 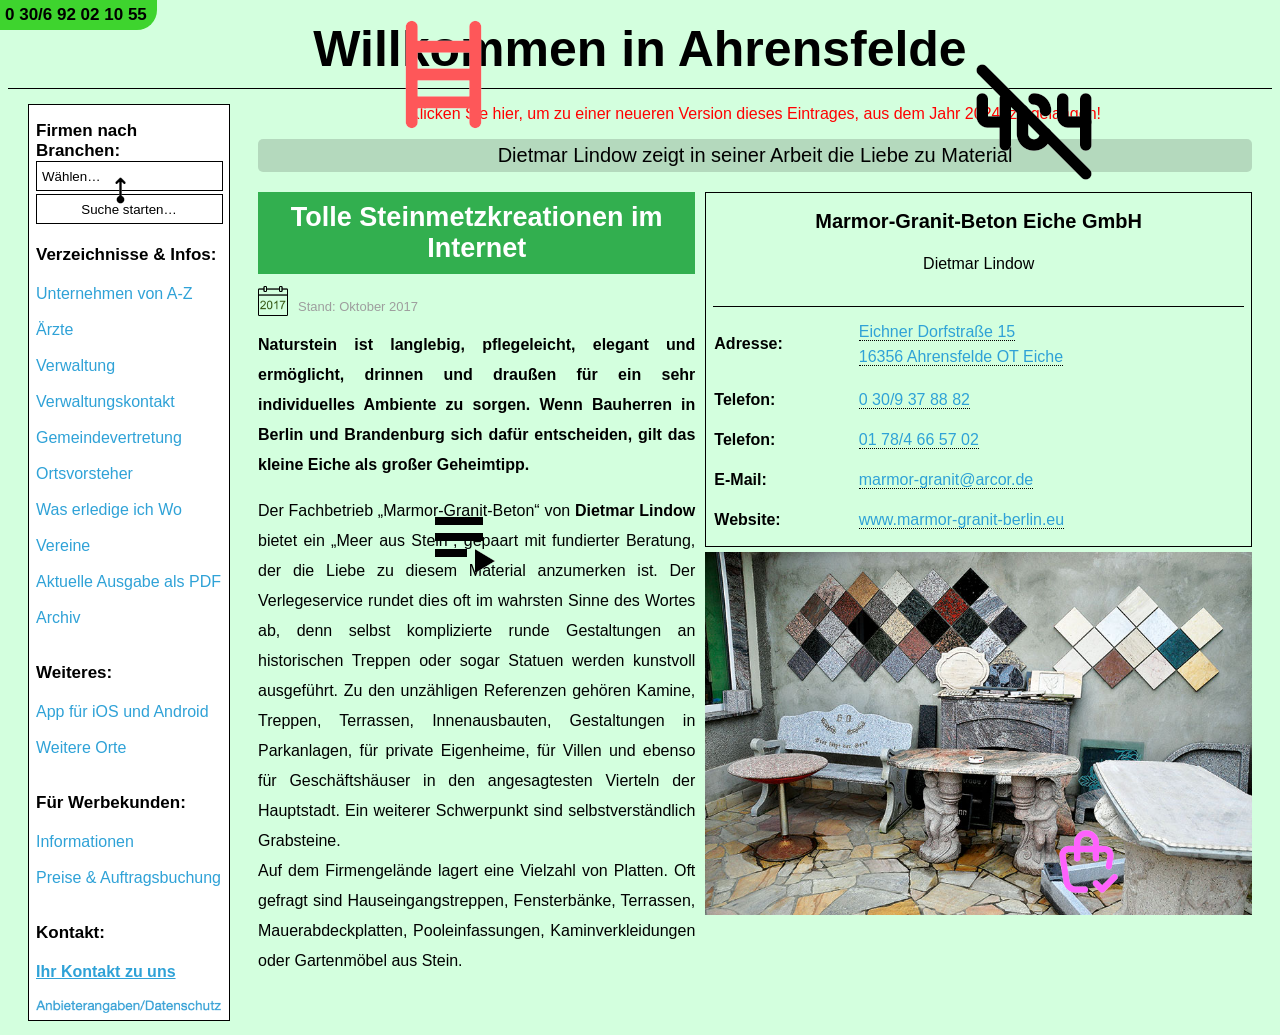 What do you see at coordinates (1086, 861) in the screenshot?
I see `purchase completed successfully` at bounding box center [1086, 861].